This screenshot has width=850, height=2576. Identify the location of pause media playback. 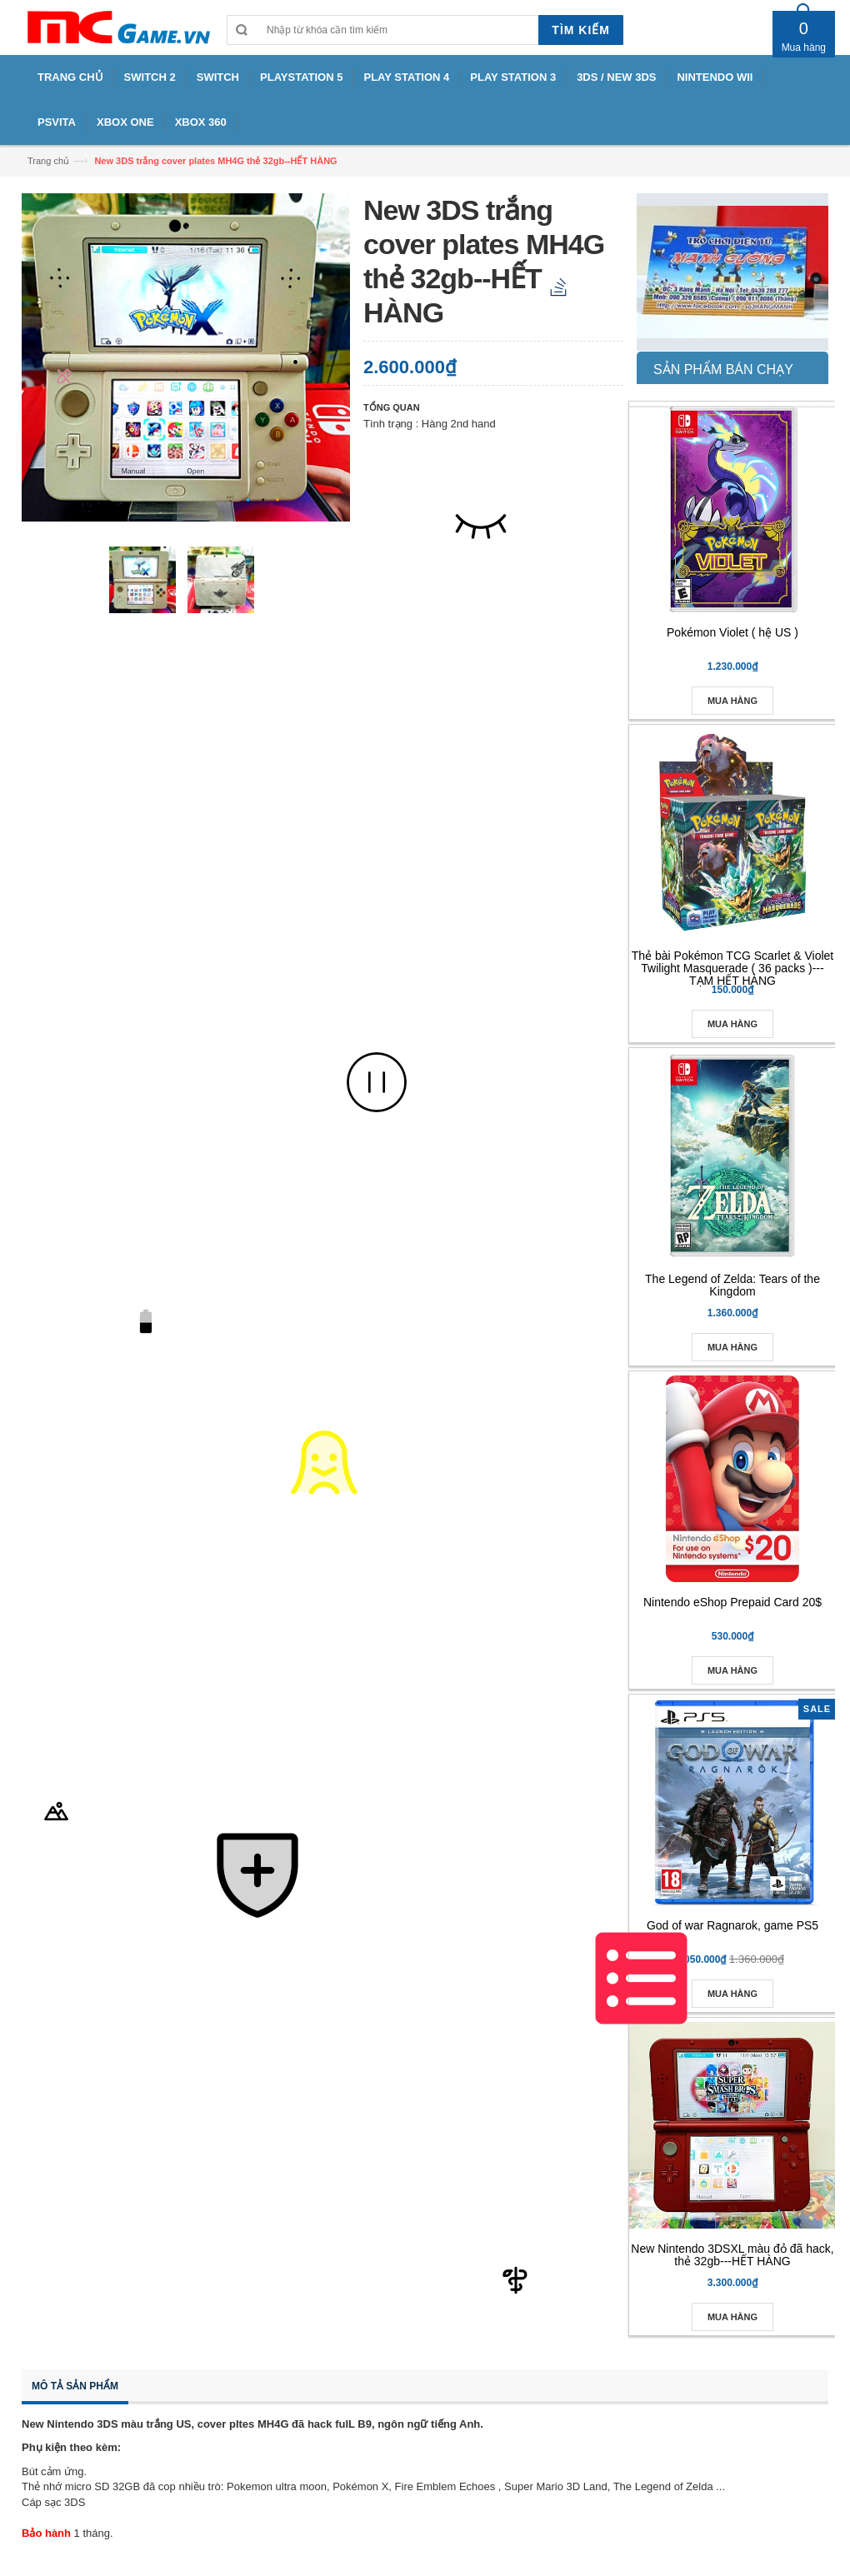
(377, 1082).